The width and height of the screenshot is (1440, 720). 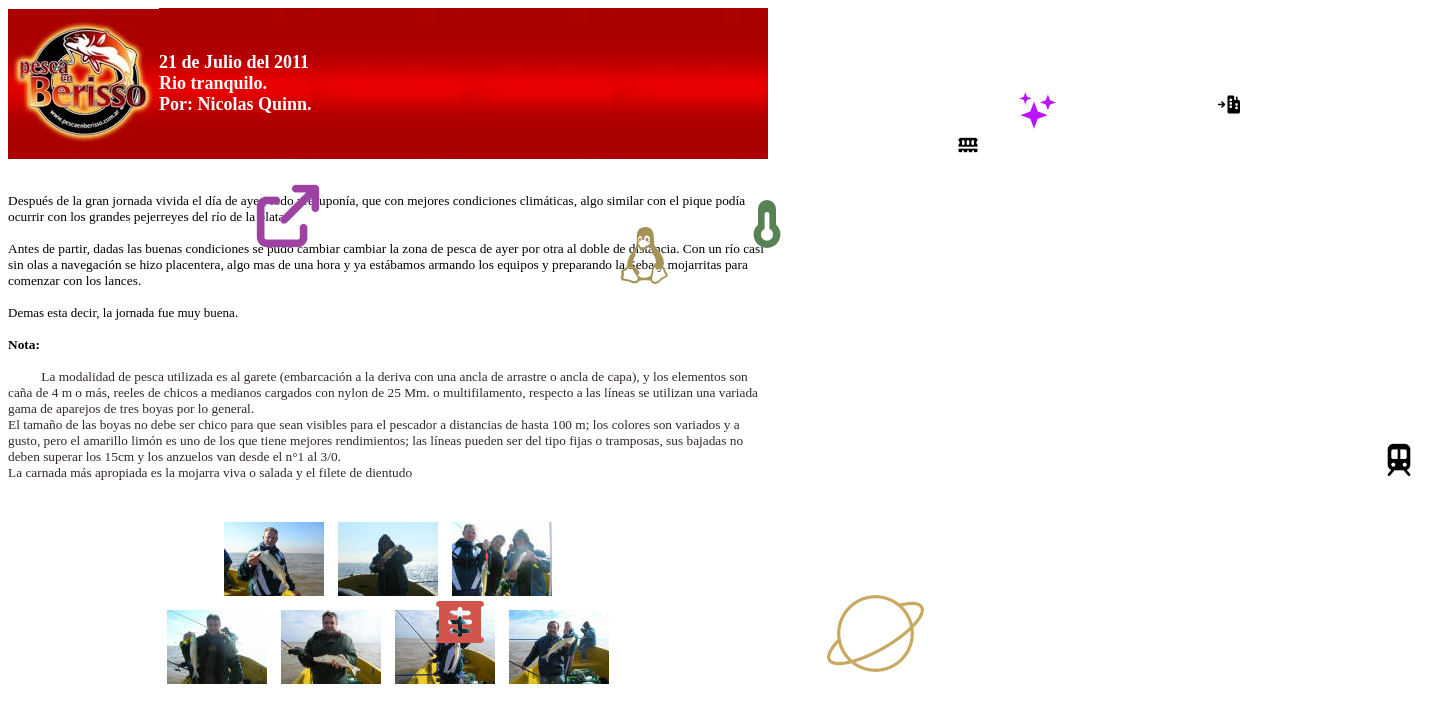 What do you see at coordinates (968, 145) in the screenshot?
I see `view system memory or RAM usage` at bounding box center [968, 145].